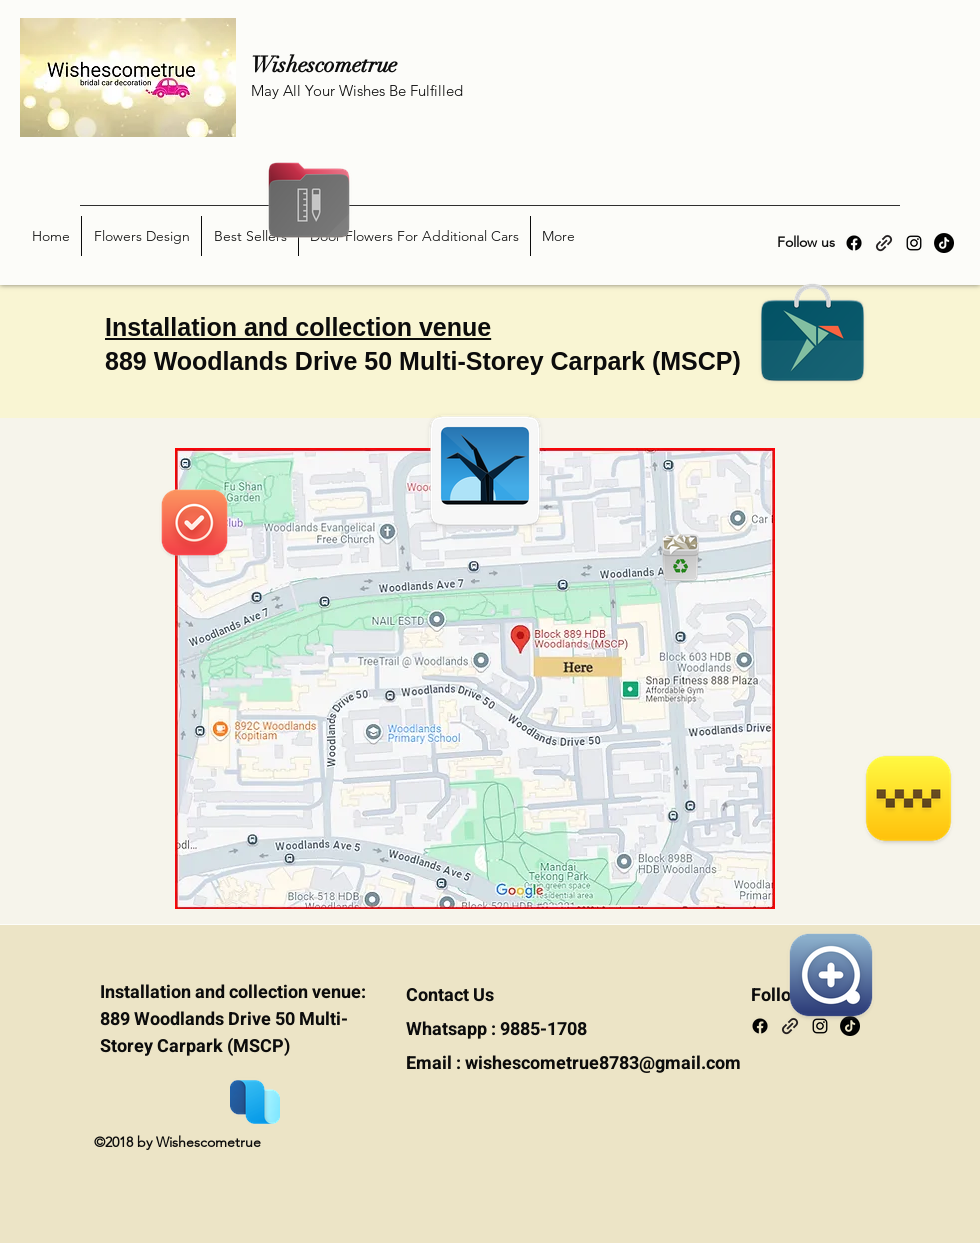 This screenshot has height=1243, width=980. I want to click on open taxi or ride-hailing app, so click(908, 798).